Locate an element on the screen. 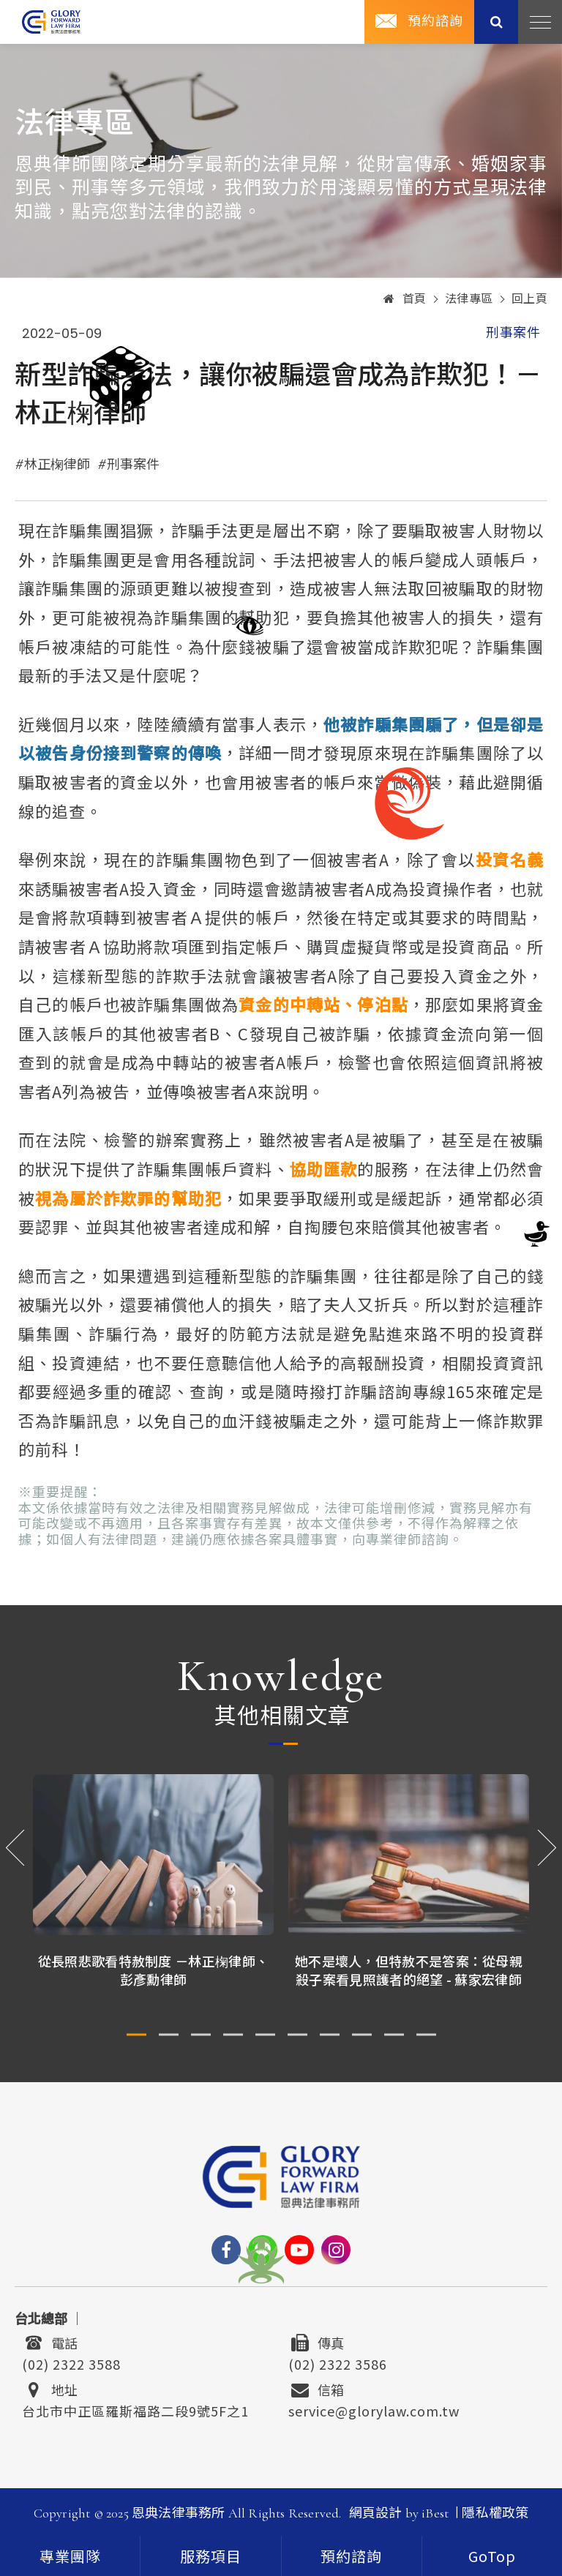 The height and width of the screenshot is (2576, 562). roll the dice or randomize is located at coordinates (121, 380).